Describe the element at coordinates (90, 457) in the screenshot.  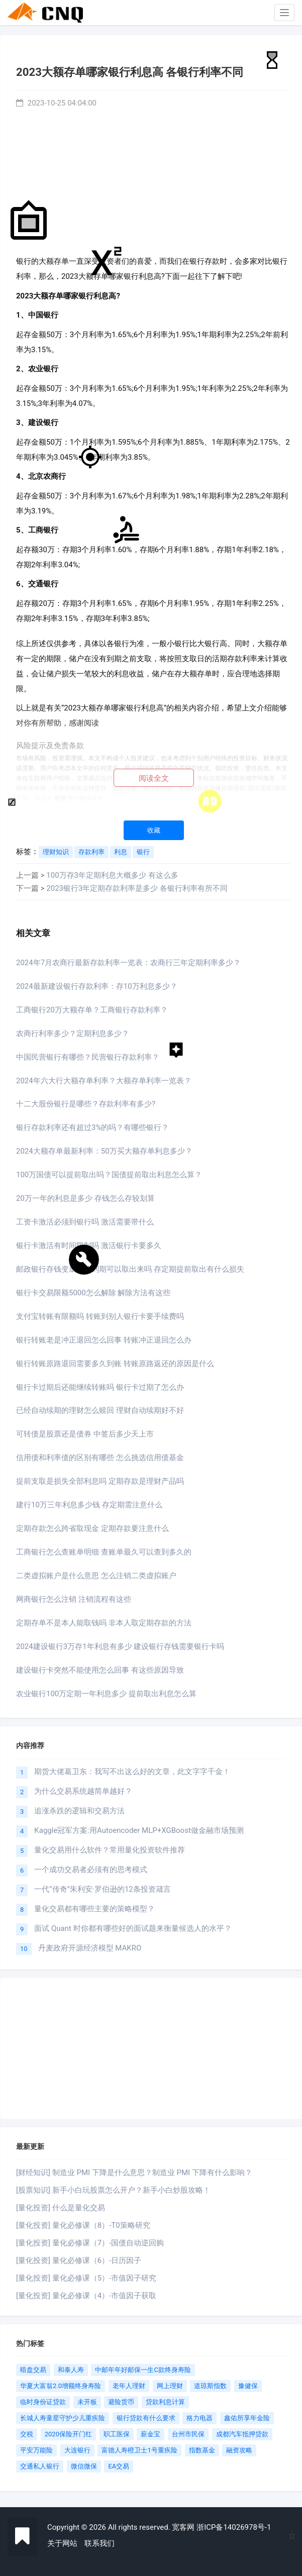
I see `center map on your current location` at that location.